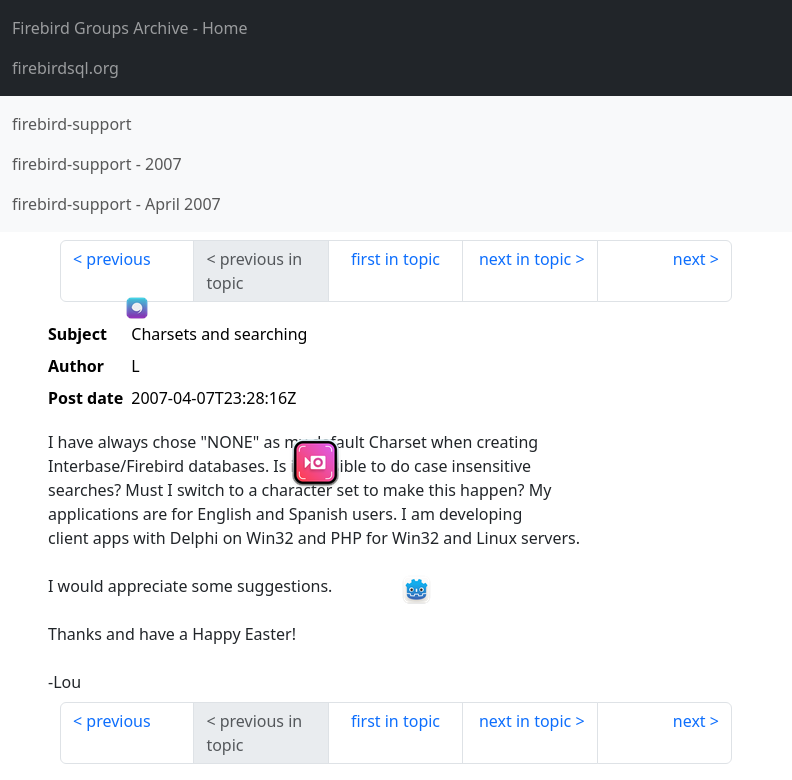  Describe the element at coordinates (416, 589) in the screenshot. I see `open godot game engine` at that location.